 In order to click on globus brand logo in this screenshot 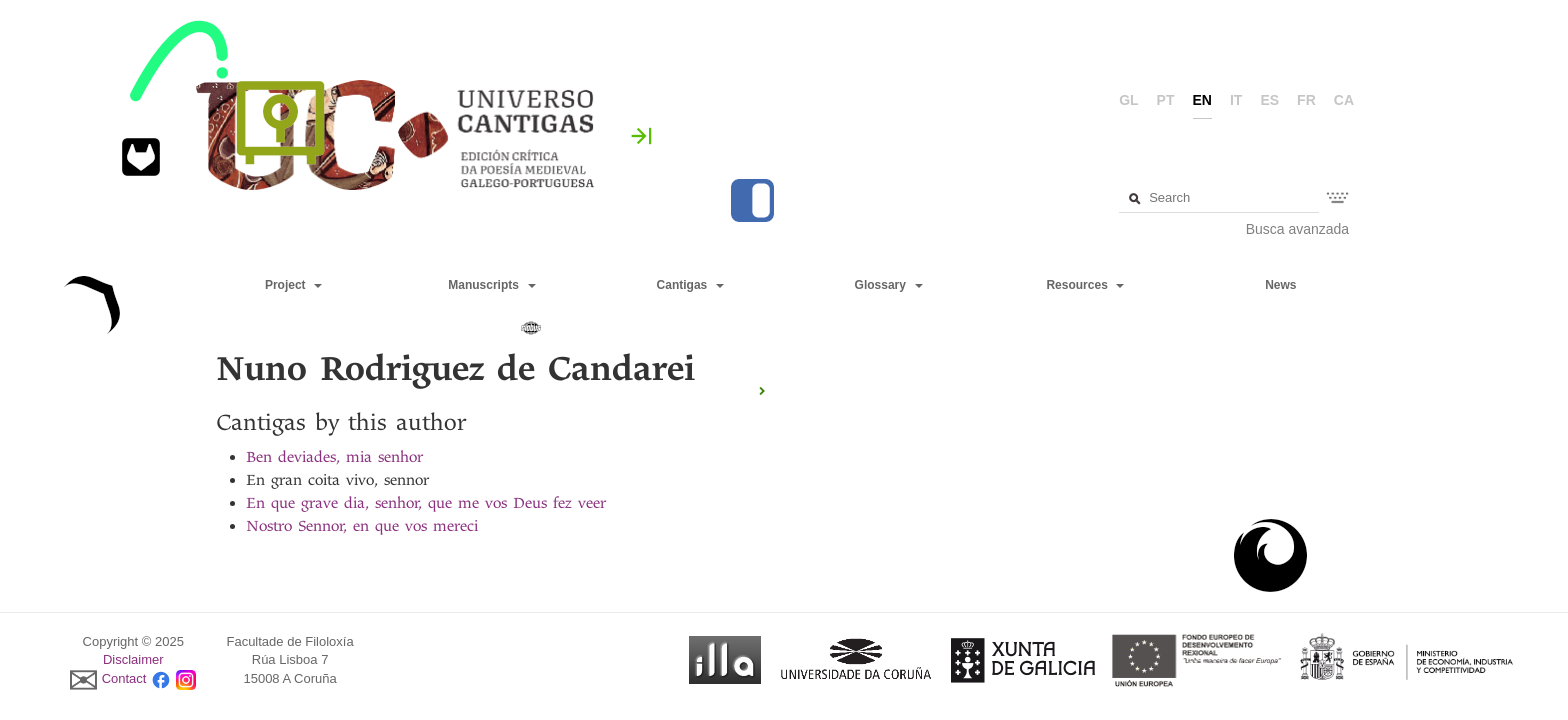, I will do `click(531, 328)`.